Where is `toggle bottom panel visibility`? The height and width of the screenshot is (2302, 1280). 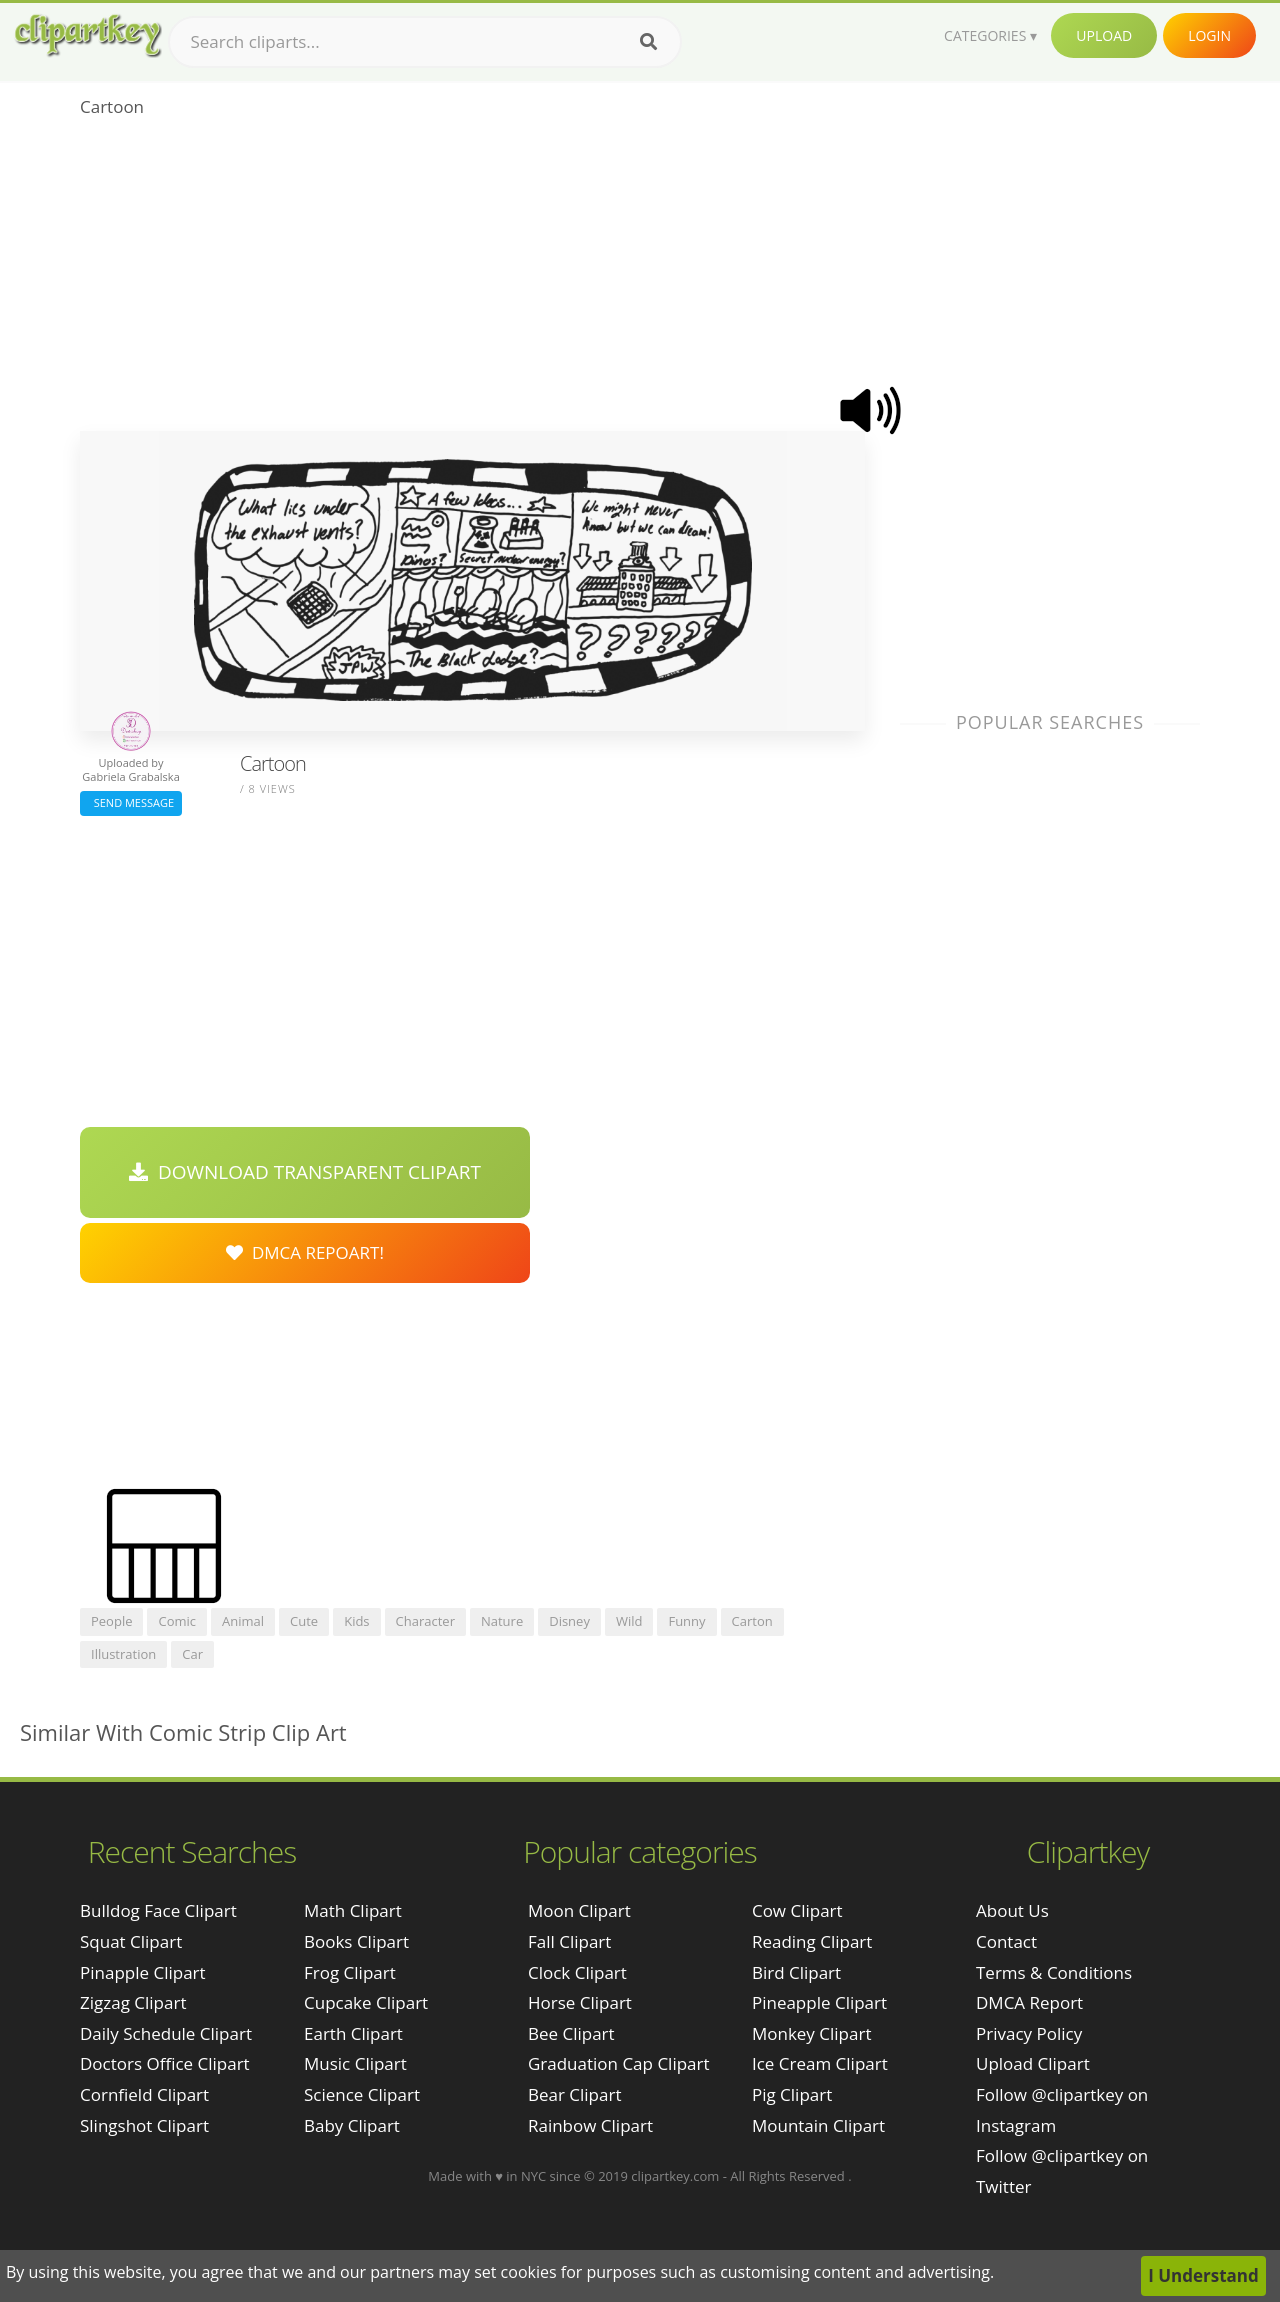 toggle bottom panel visibility is located at coordinates (164, 1546).